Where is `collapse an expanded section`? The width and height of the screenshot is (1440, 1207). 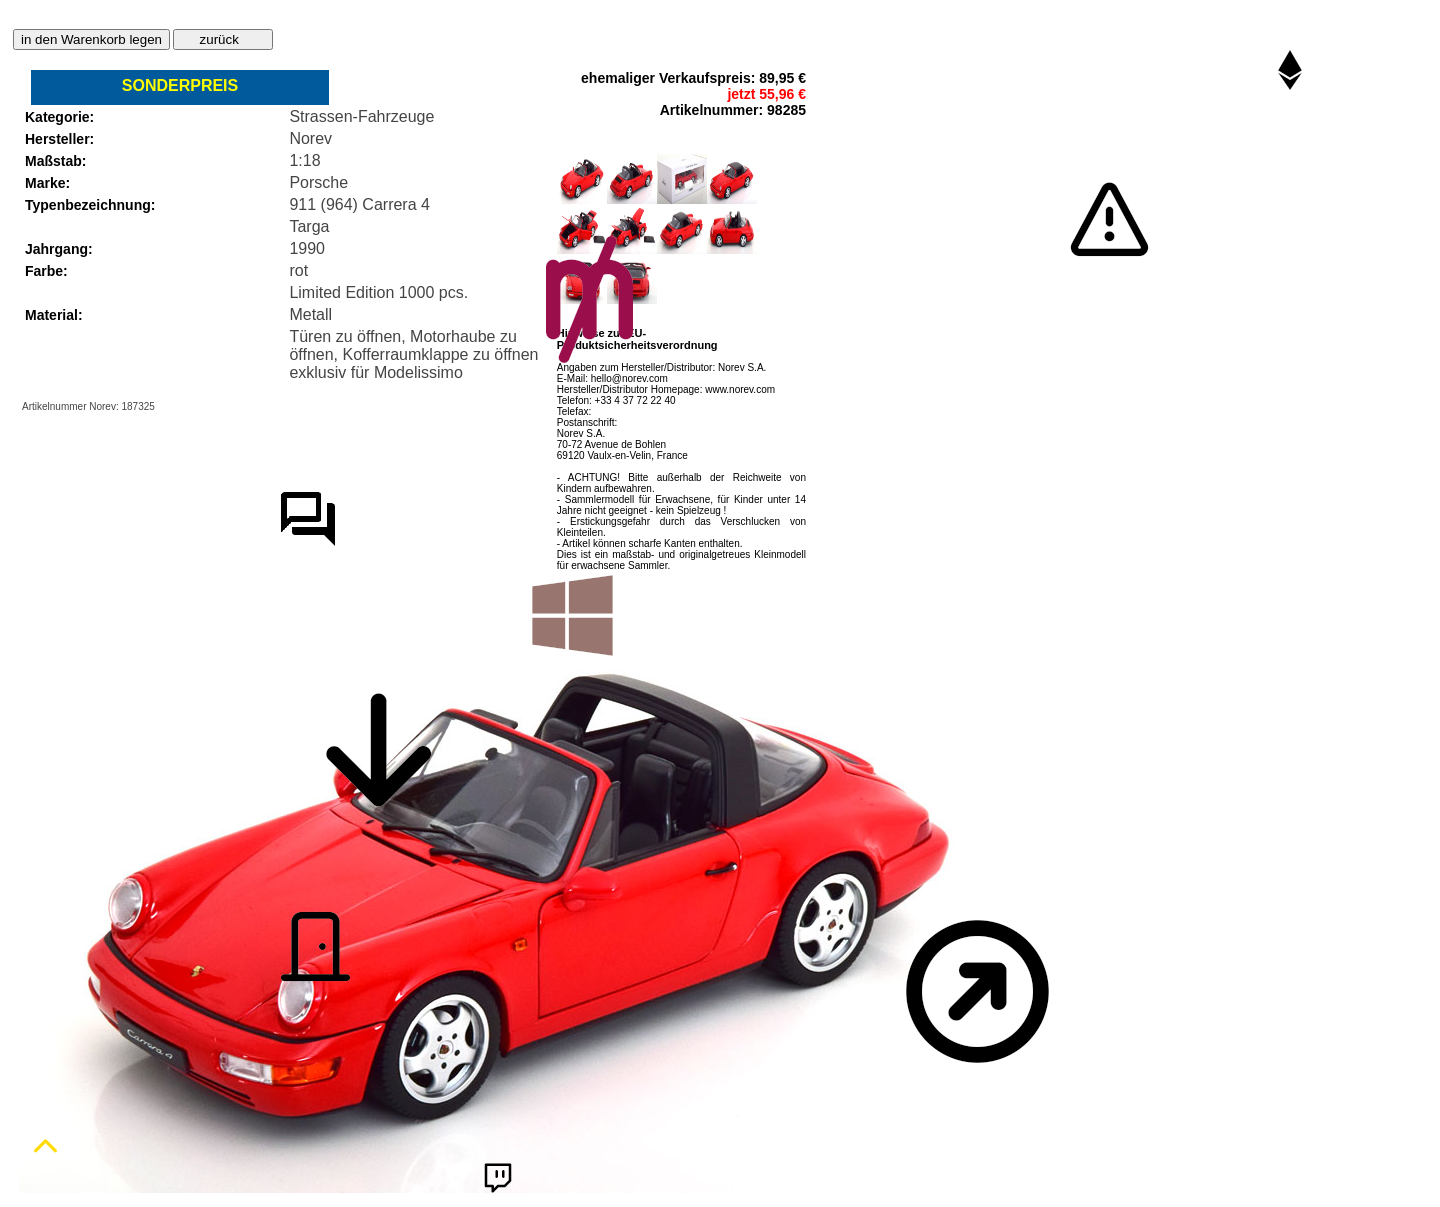 collapse an expanded section is located at coordinates (45, 1147).